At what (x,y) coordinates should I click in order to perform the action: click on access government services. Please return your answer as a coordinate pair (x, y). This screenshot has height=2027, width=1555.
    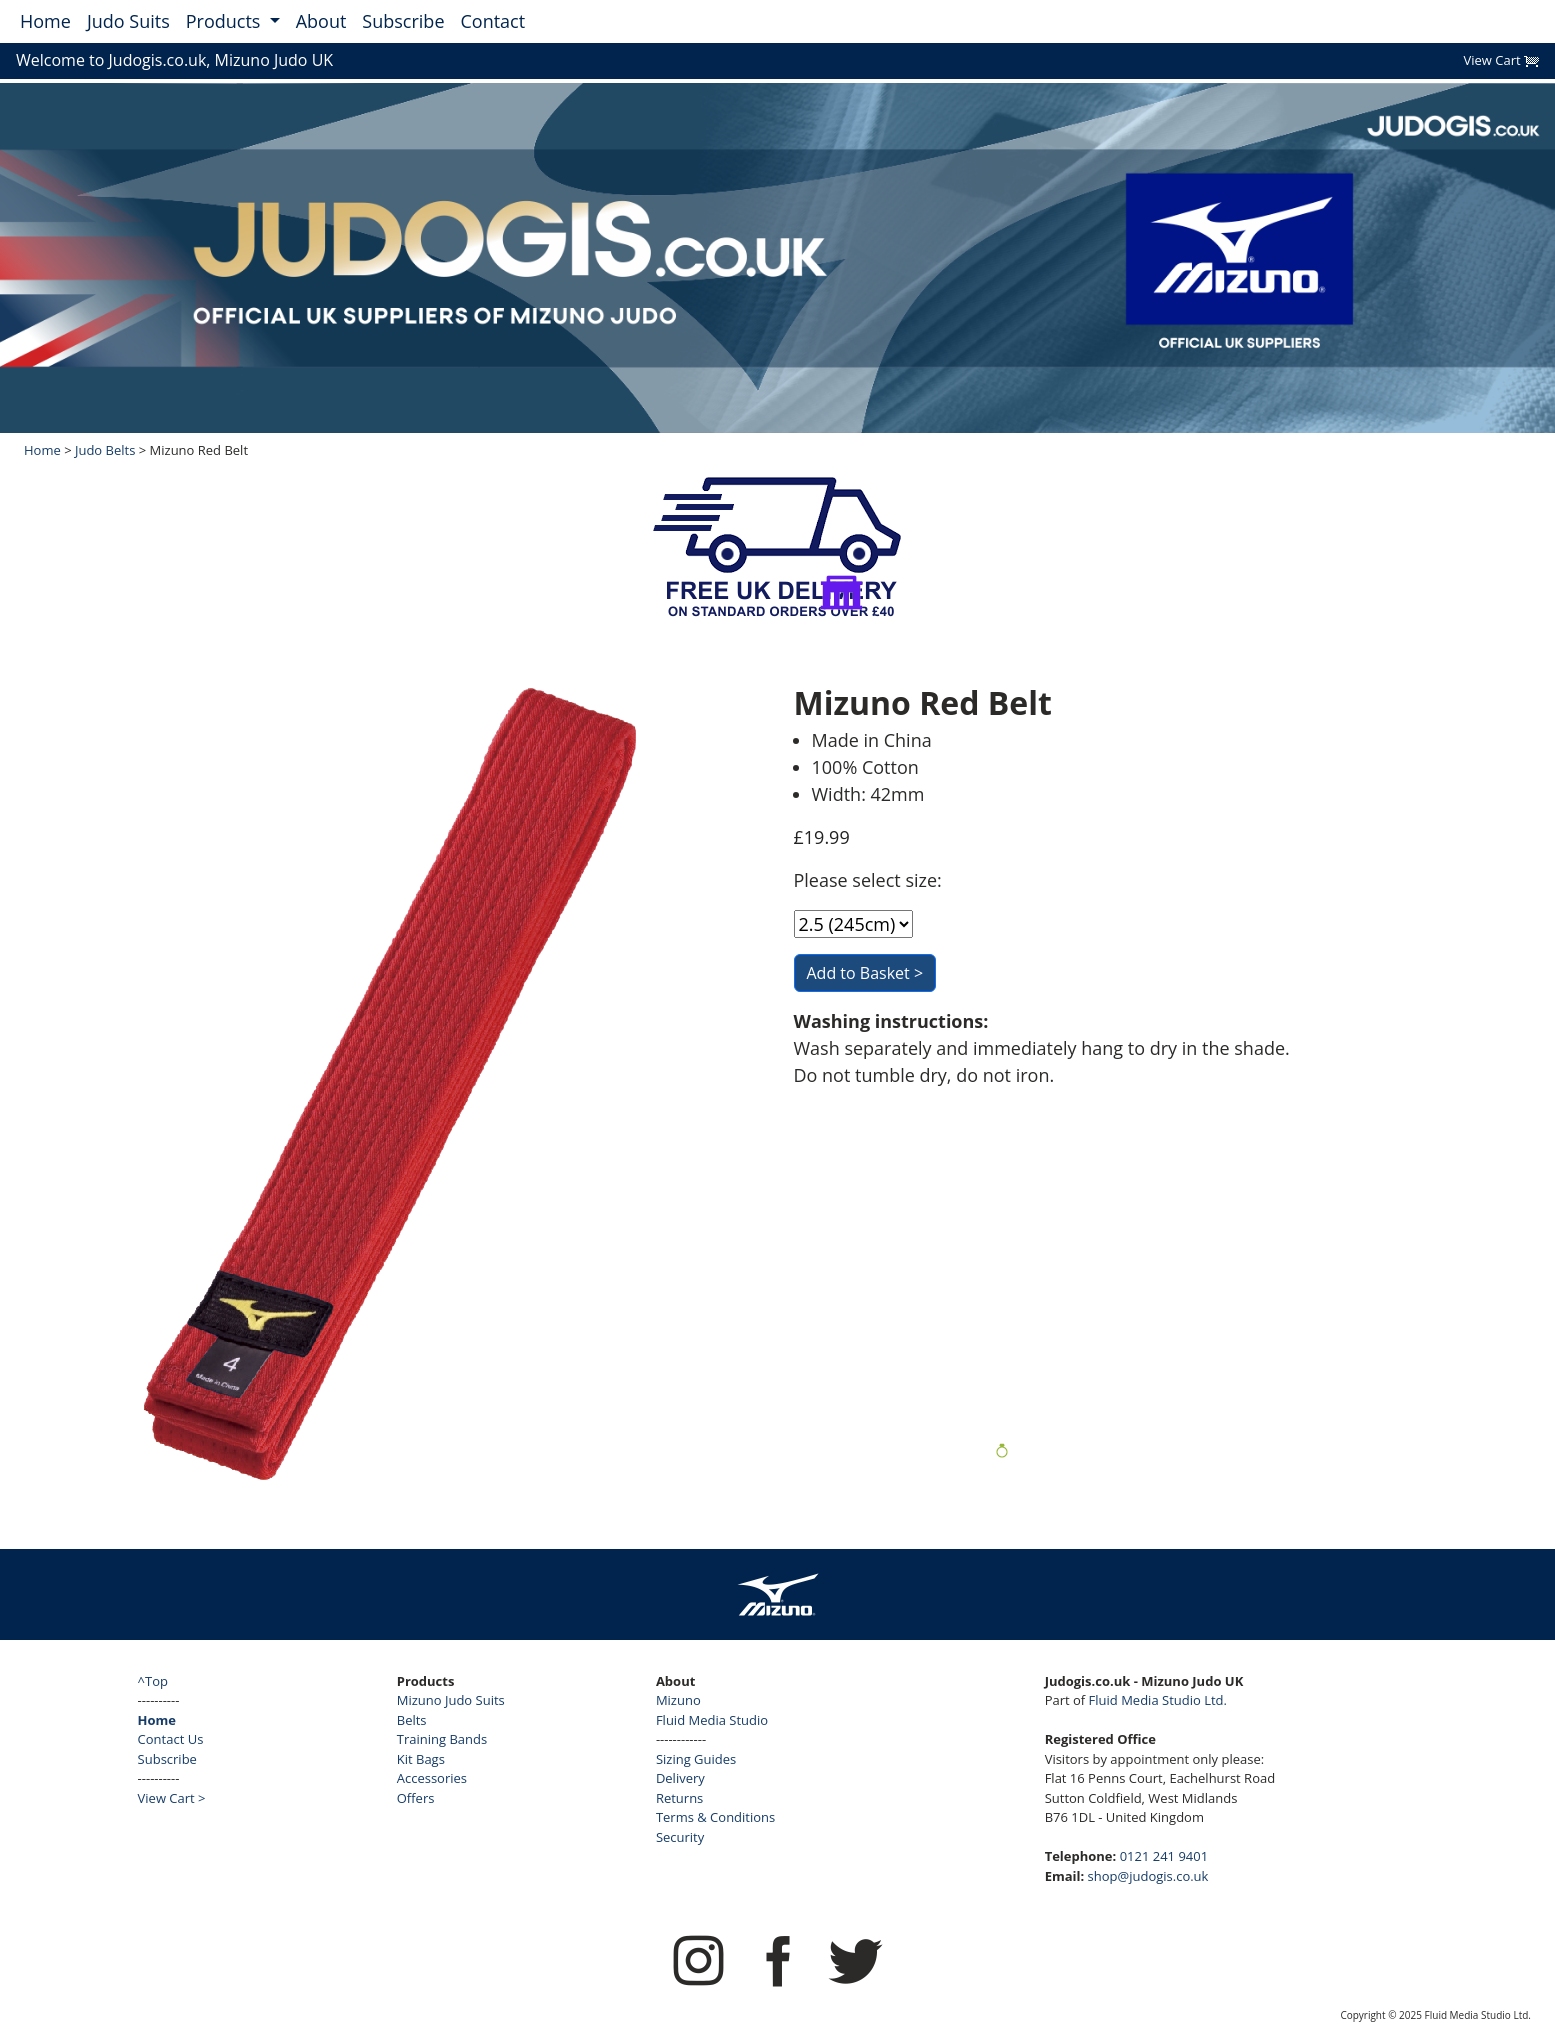
    Looking at the image, I should click on (841, 592).